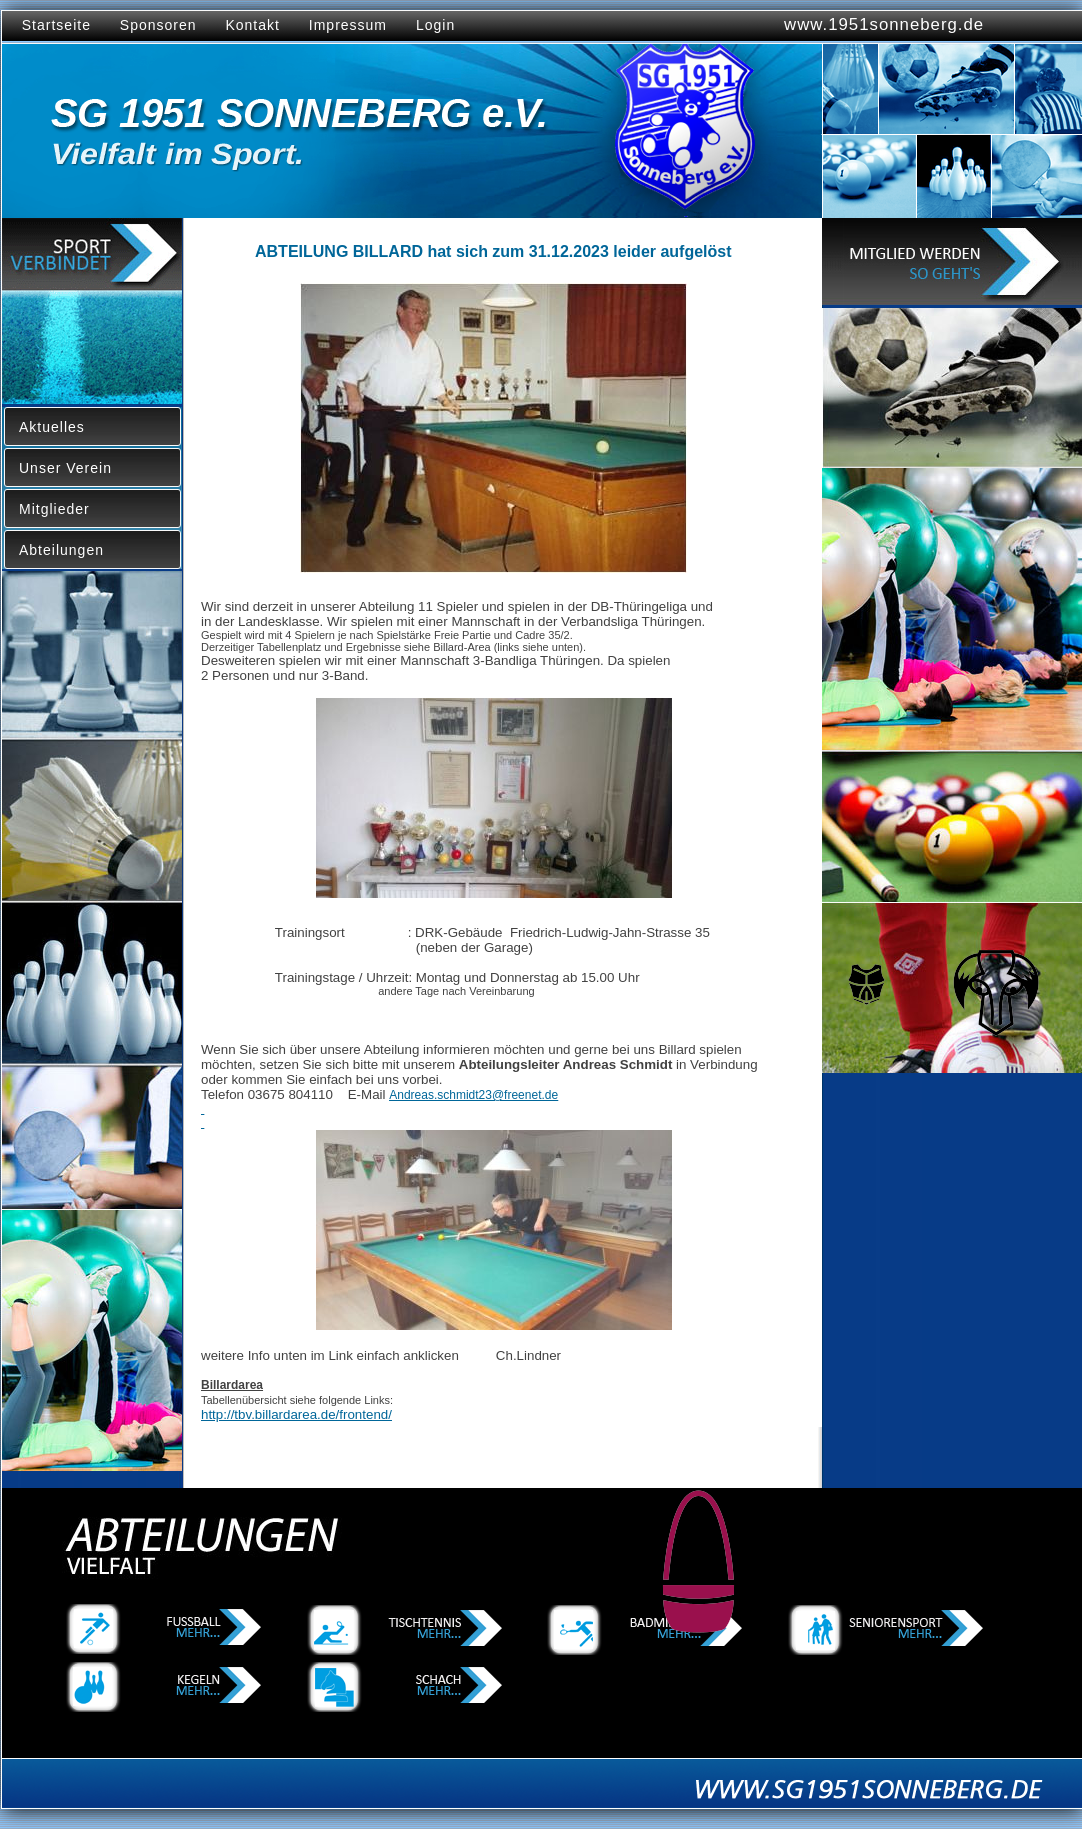  I want to click on access demon or boss enemy profile, so click(996, 993).